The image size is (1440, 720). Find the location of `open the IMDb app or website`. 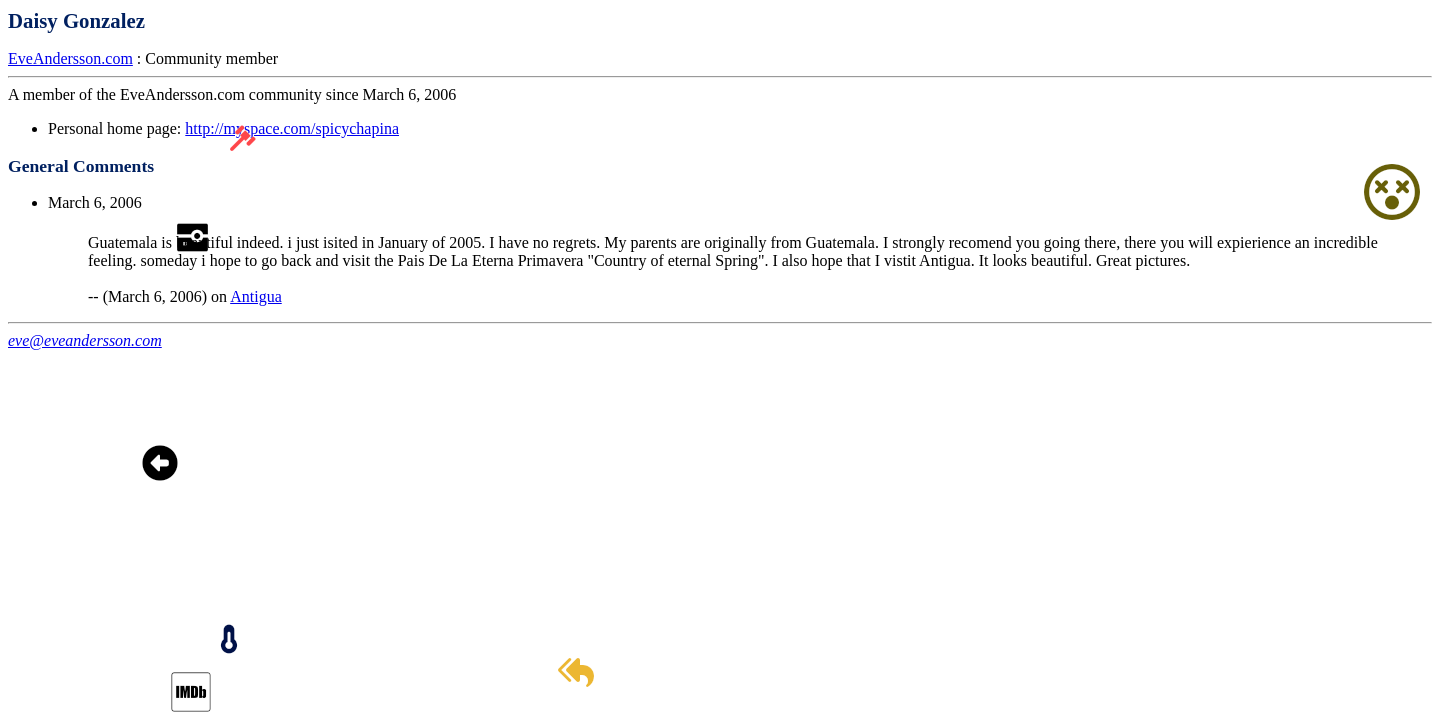

open the IMDb app or website is located at coordinates (191, 692).